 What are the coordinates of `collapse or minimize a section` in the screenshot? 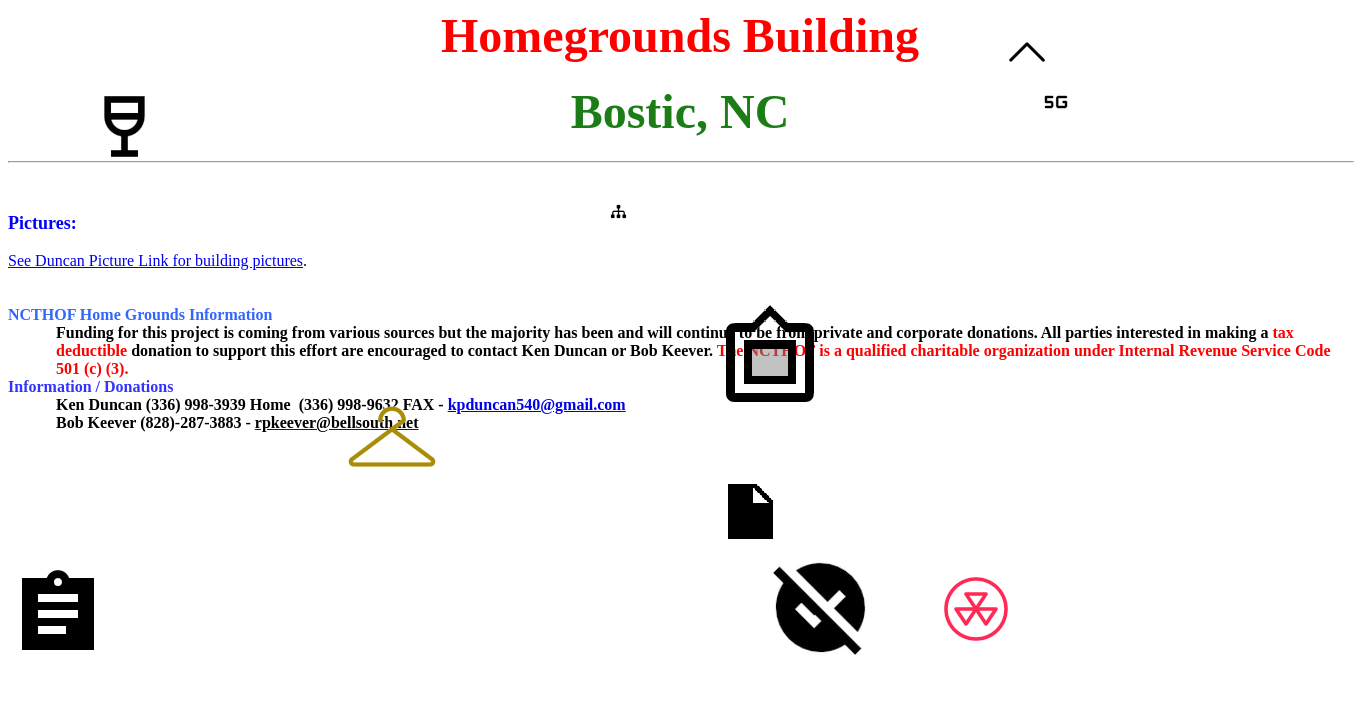 It's located at (1027, 52).